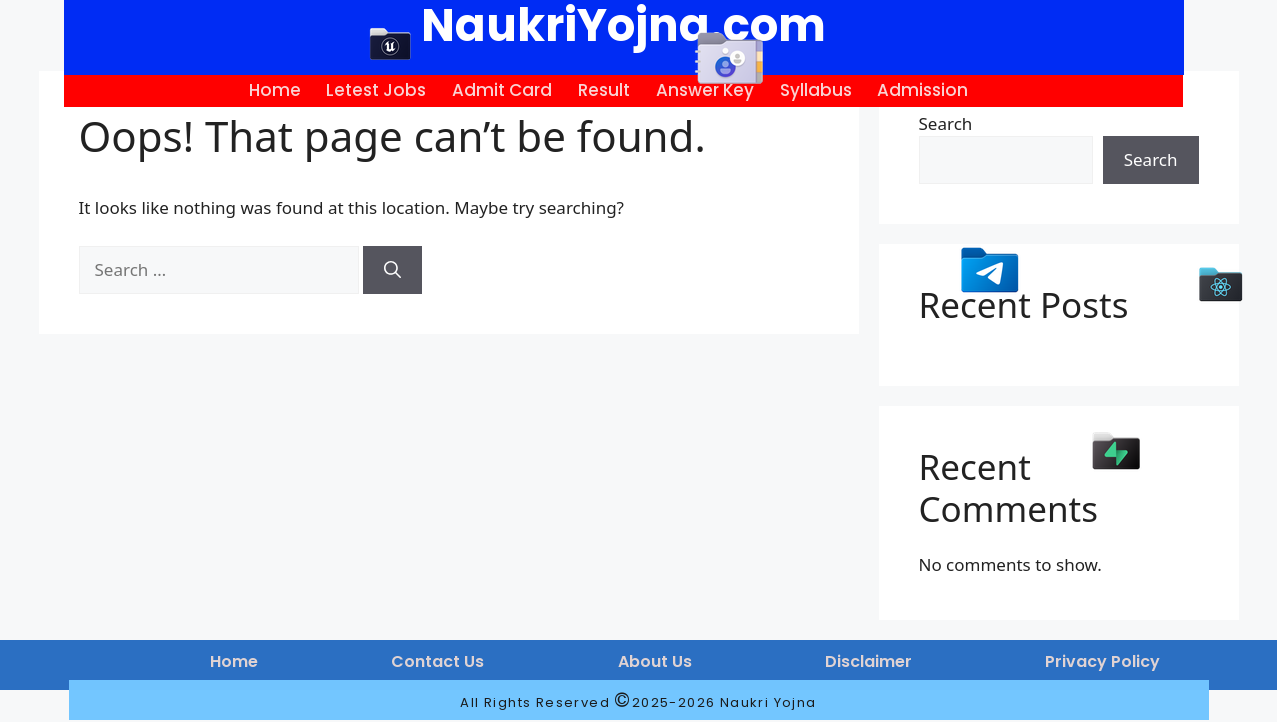 The height and width of the screenshot is (722, 1277). What do you see at coordinates (1220, 285) in the screenshot?
I see `open react project folder` at bounding box center [1220, 285].